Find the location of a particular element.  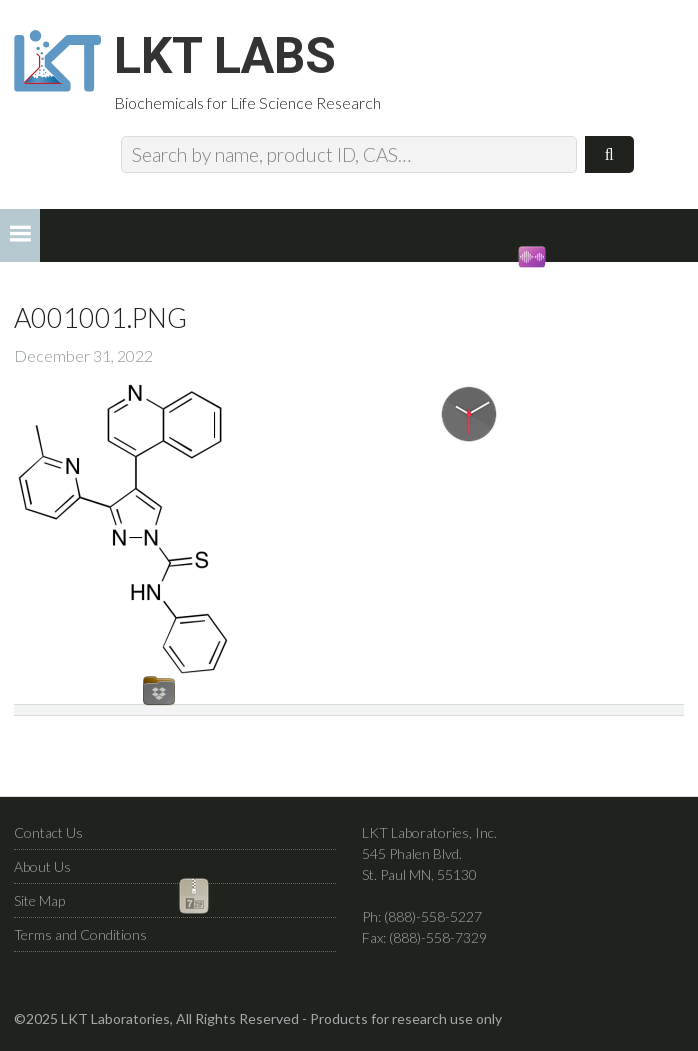

a 7z compressed archive file is located at coordinates (194, 896).